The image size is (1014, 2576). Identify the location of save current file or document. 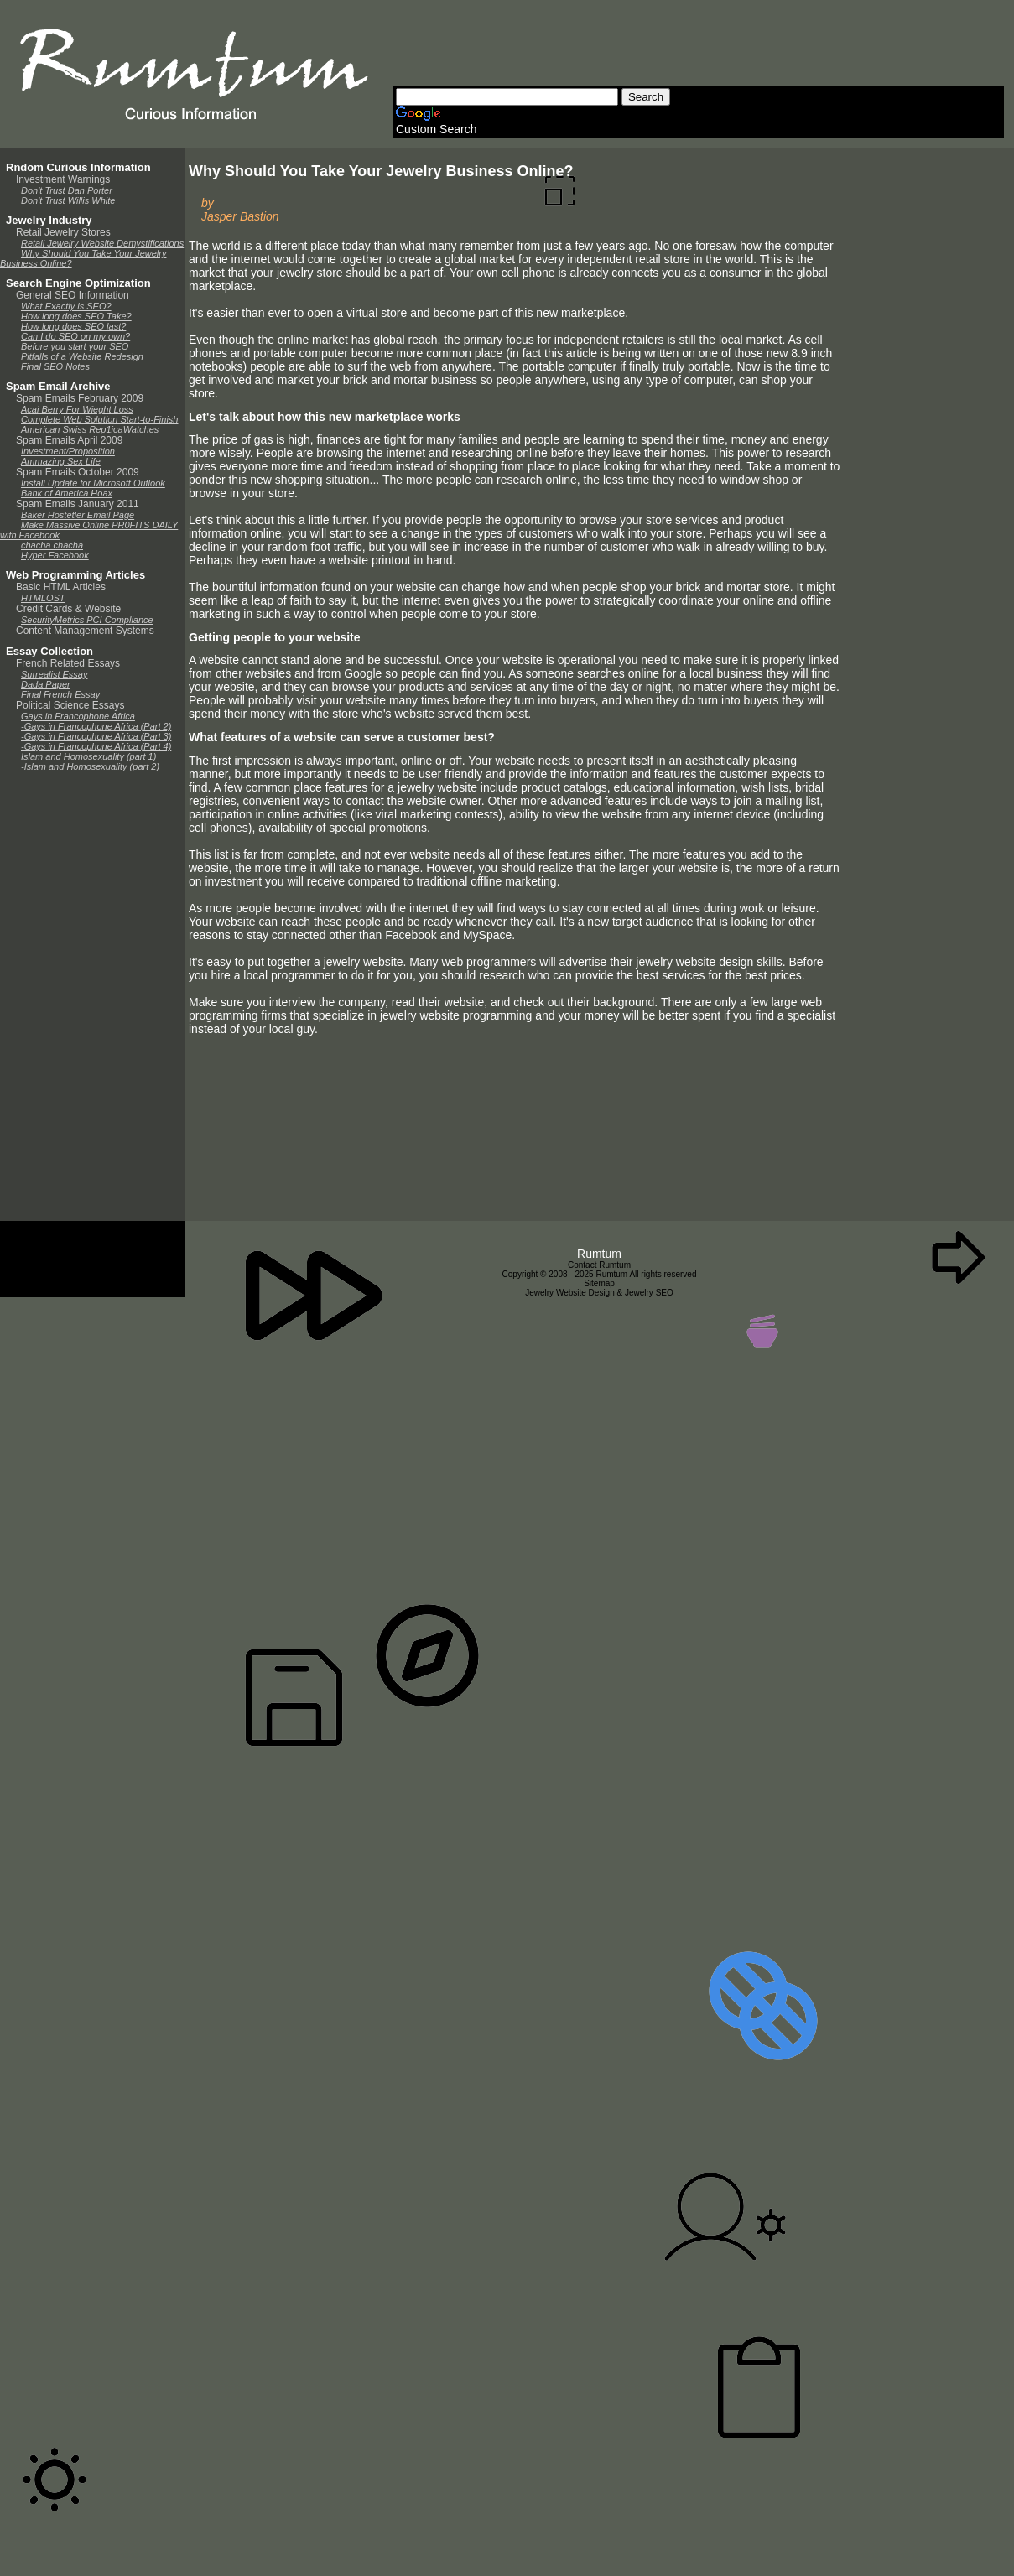
(294, 1697).